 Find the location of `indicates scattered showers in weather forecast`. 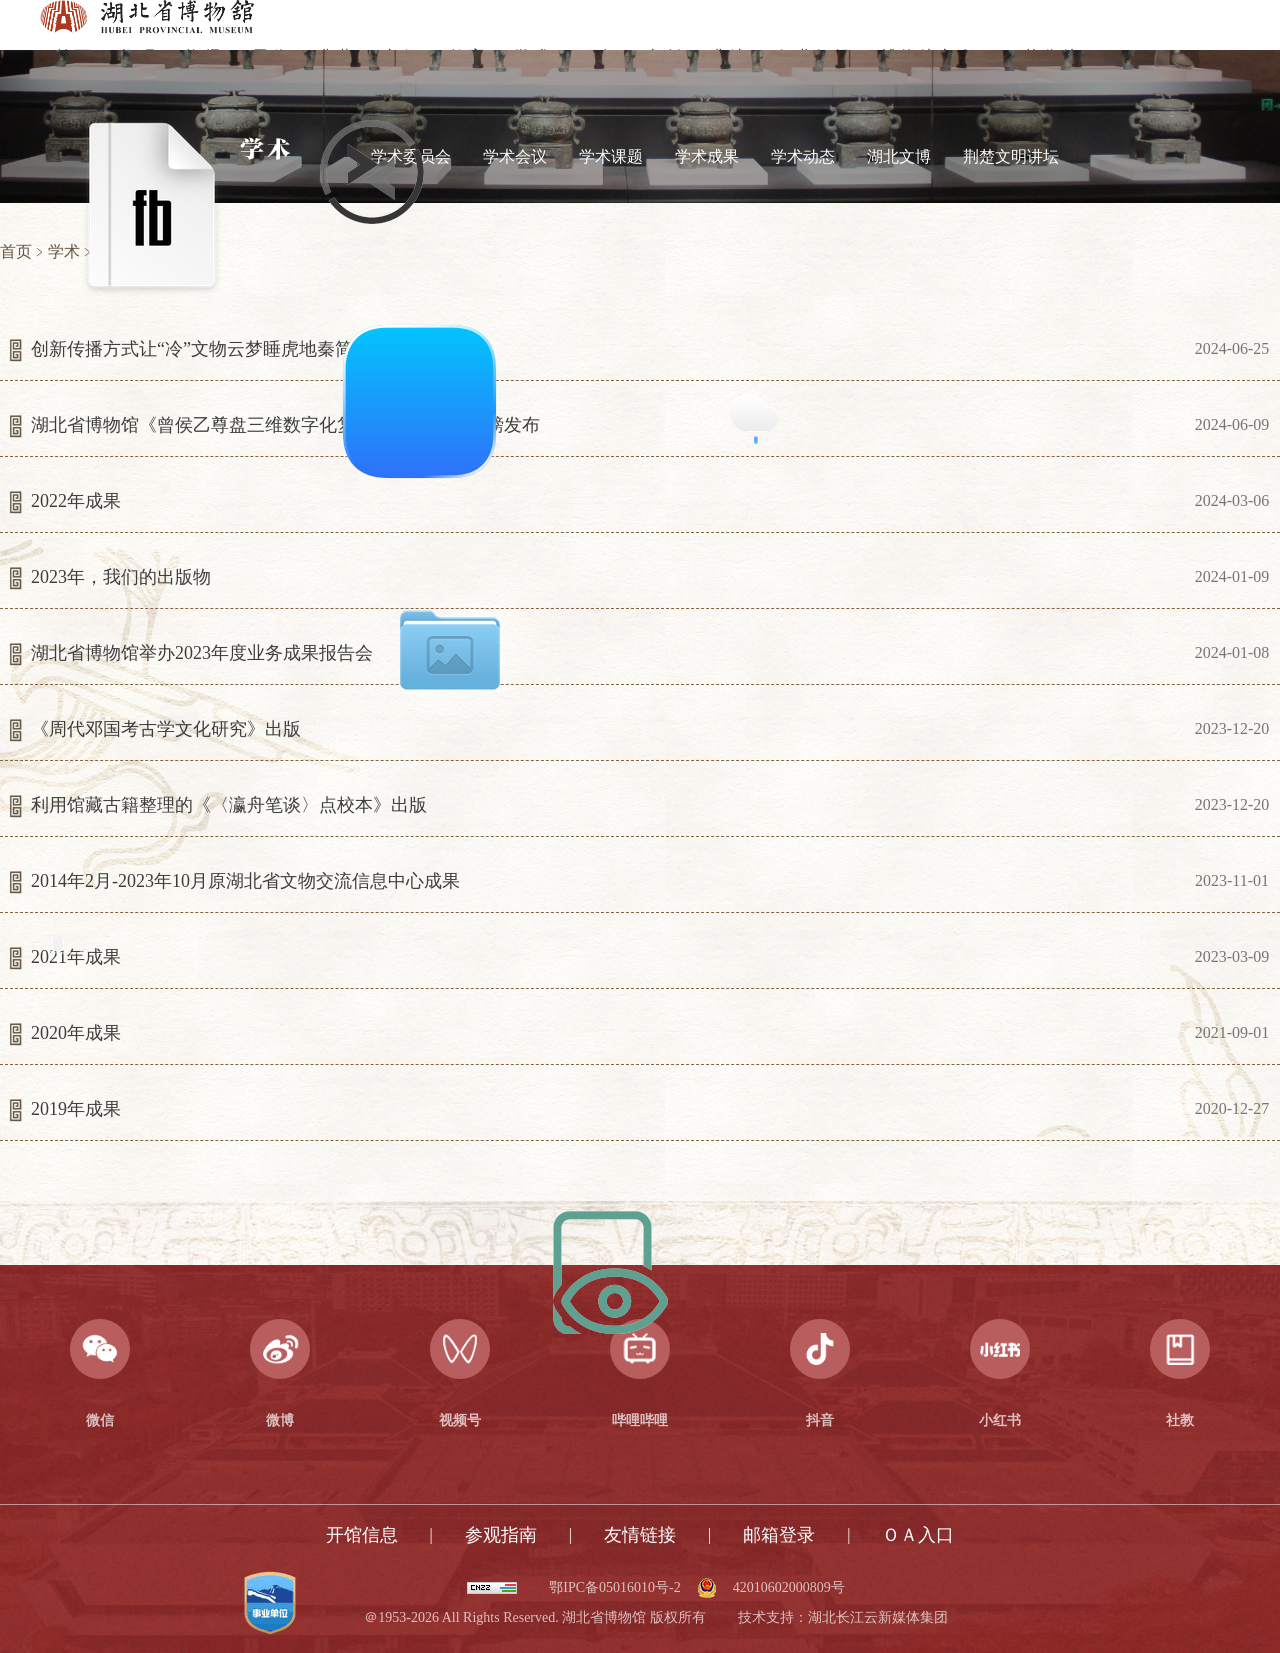

indicates scattered showers in weather forecast is located at coordinates (754, 419).